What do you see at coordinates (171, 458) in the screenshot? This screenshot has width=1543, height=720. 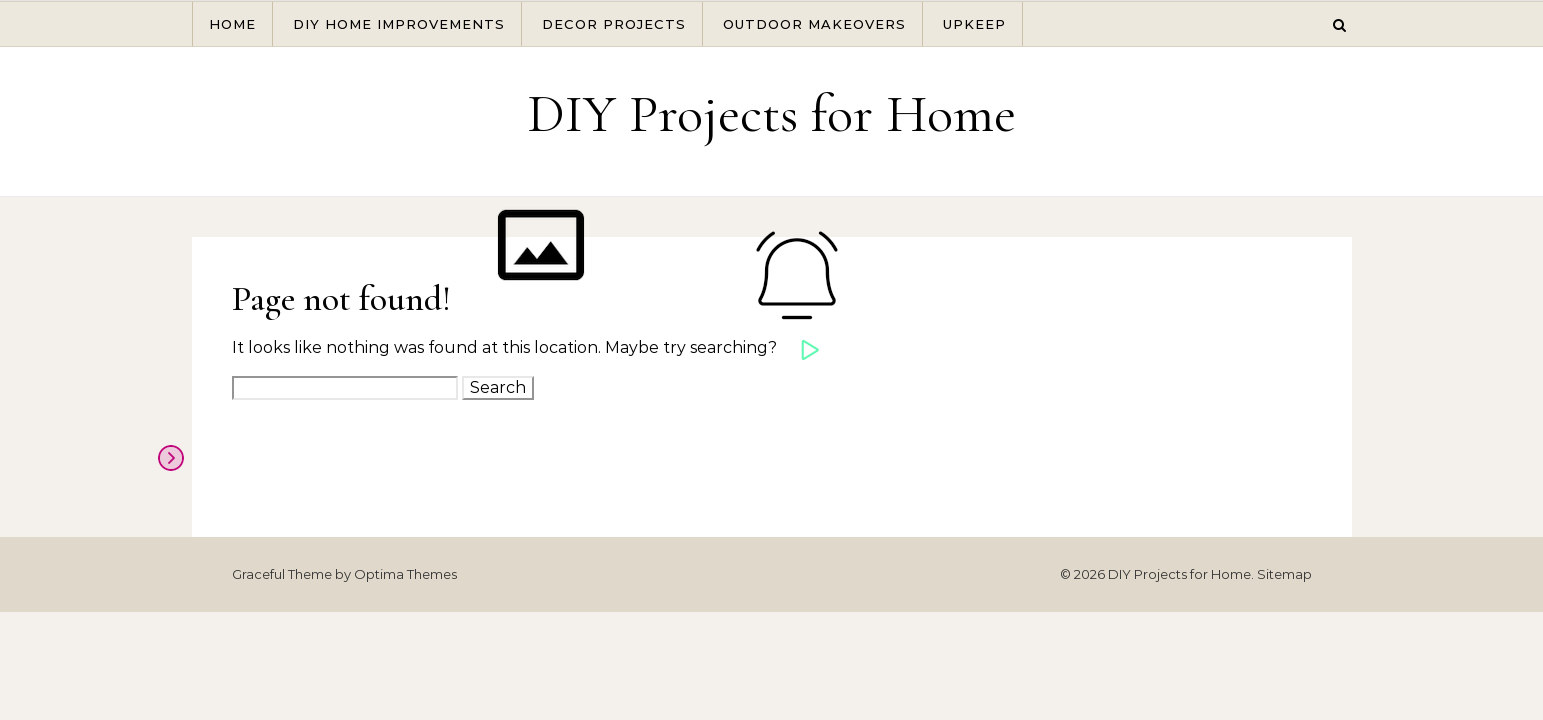 I see `go to next item or screen` at bounding box center [171, 458].